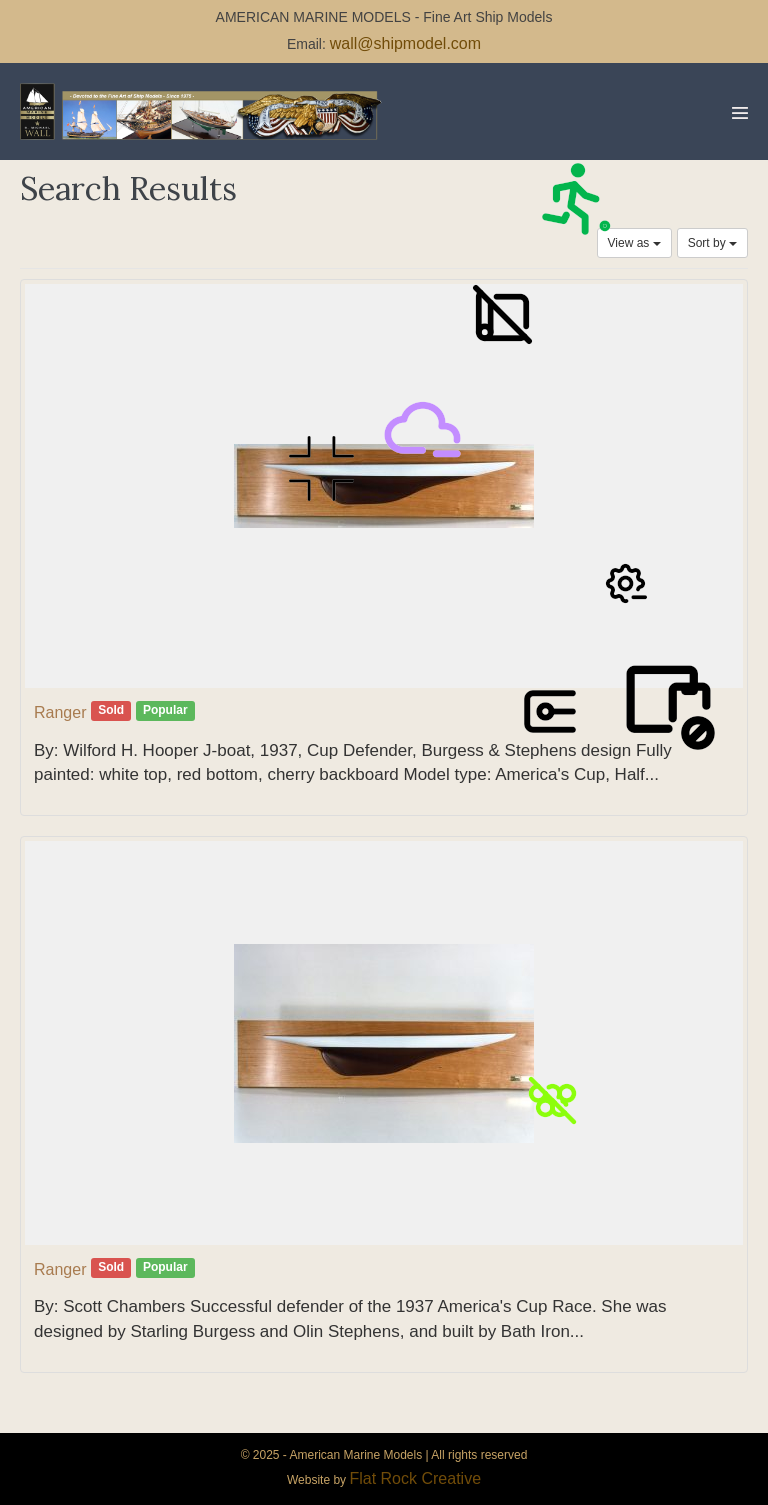 The image size is (768, 1505). Describe the element at coordinates (422, 429) in the screenshot. I see `remove from cloud storage` at that location.